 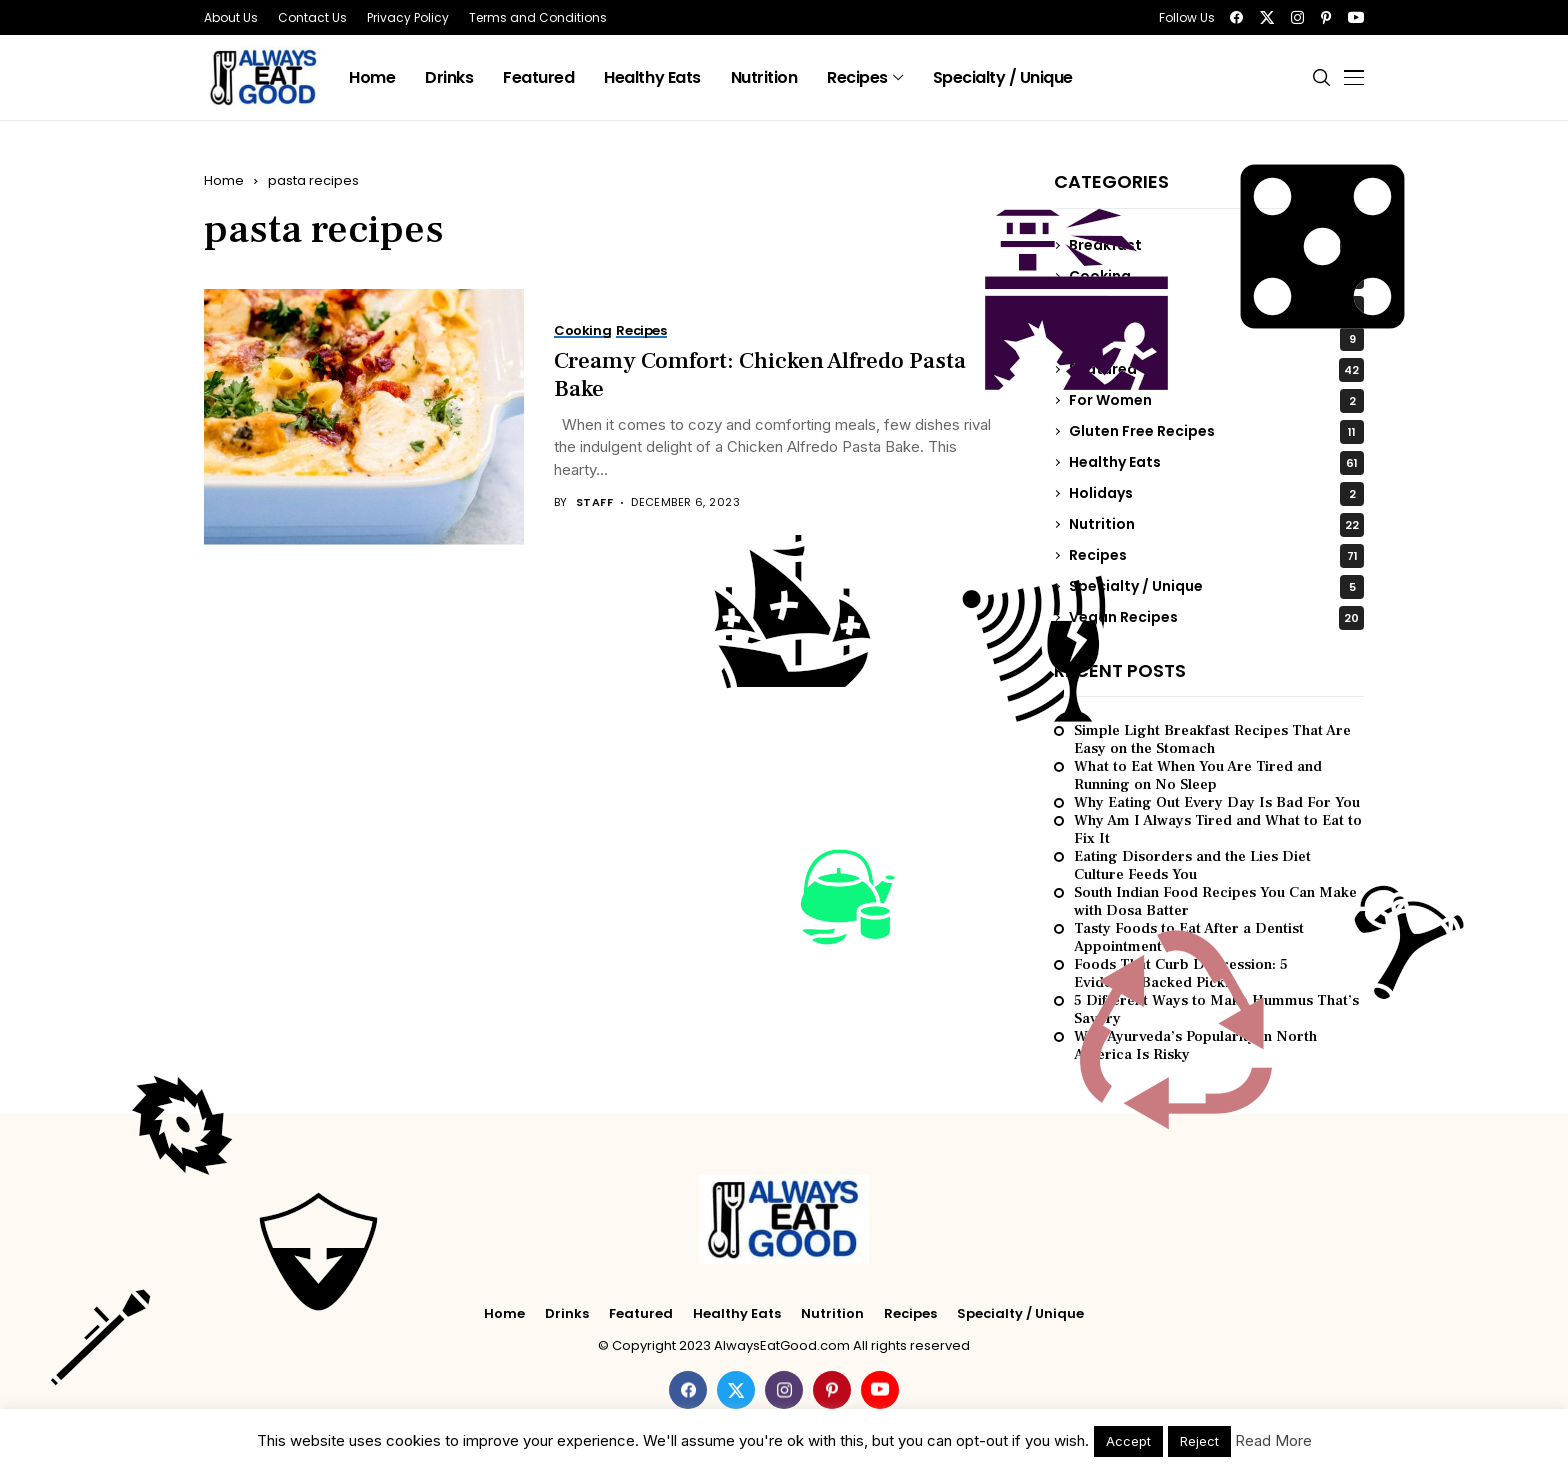 I want to click on roll the dice or generate a random number, so click(x=1322, y=246).